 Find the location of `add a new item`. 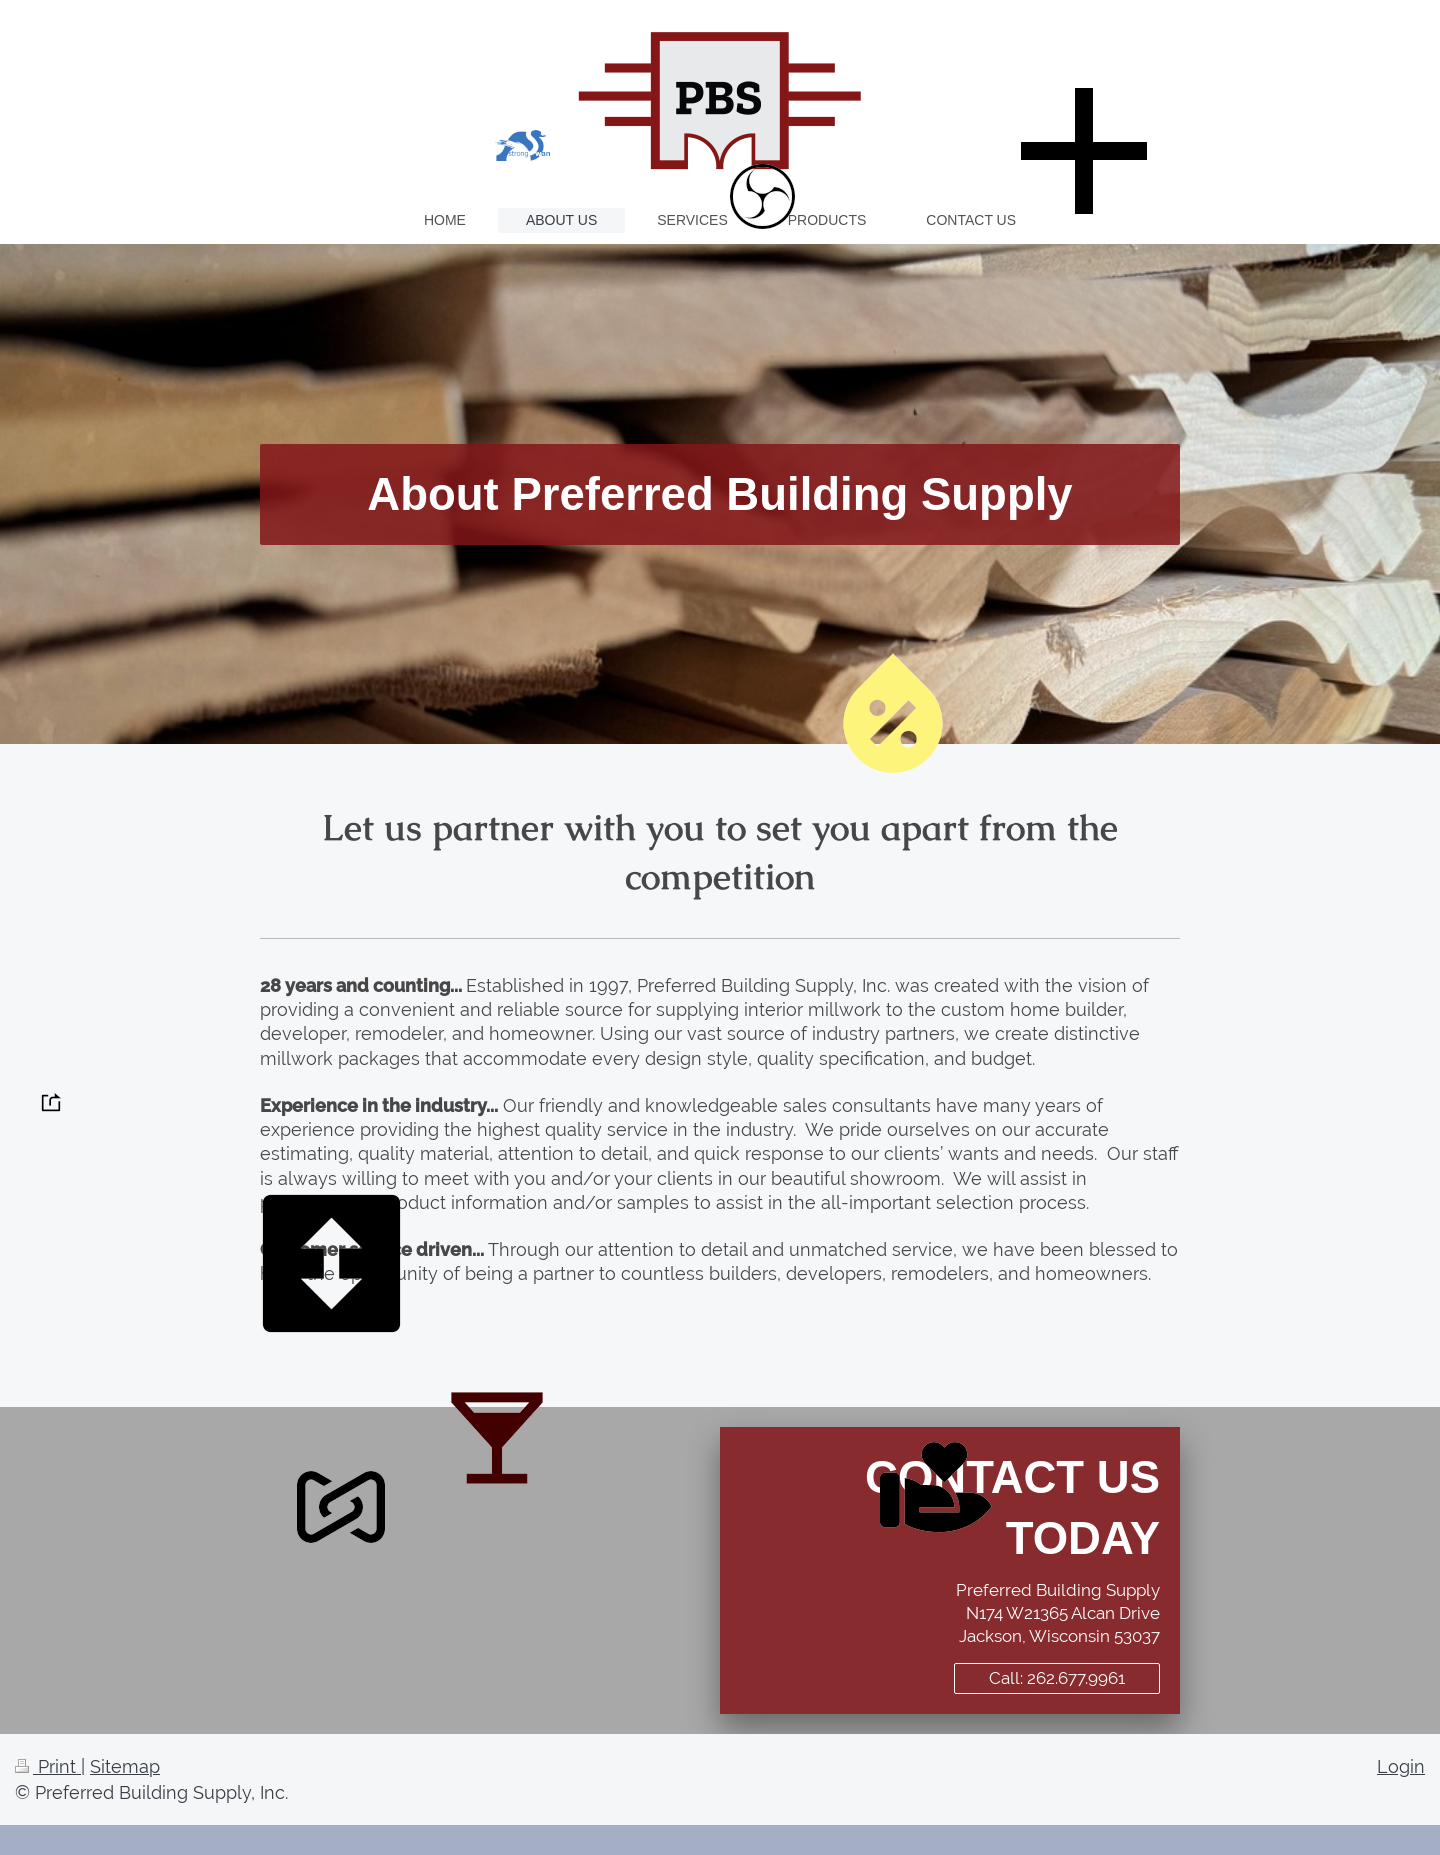

add a new item is located at coordinates (1084, 151).